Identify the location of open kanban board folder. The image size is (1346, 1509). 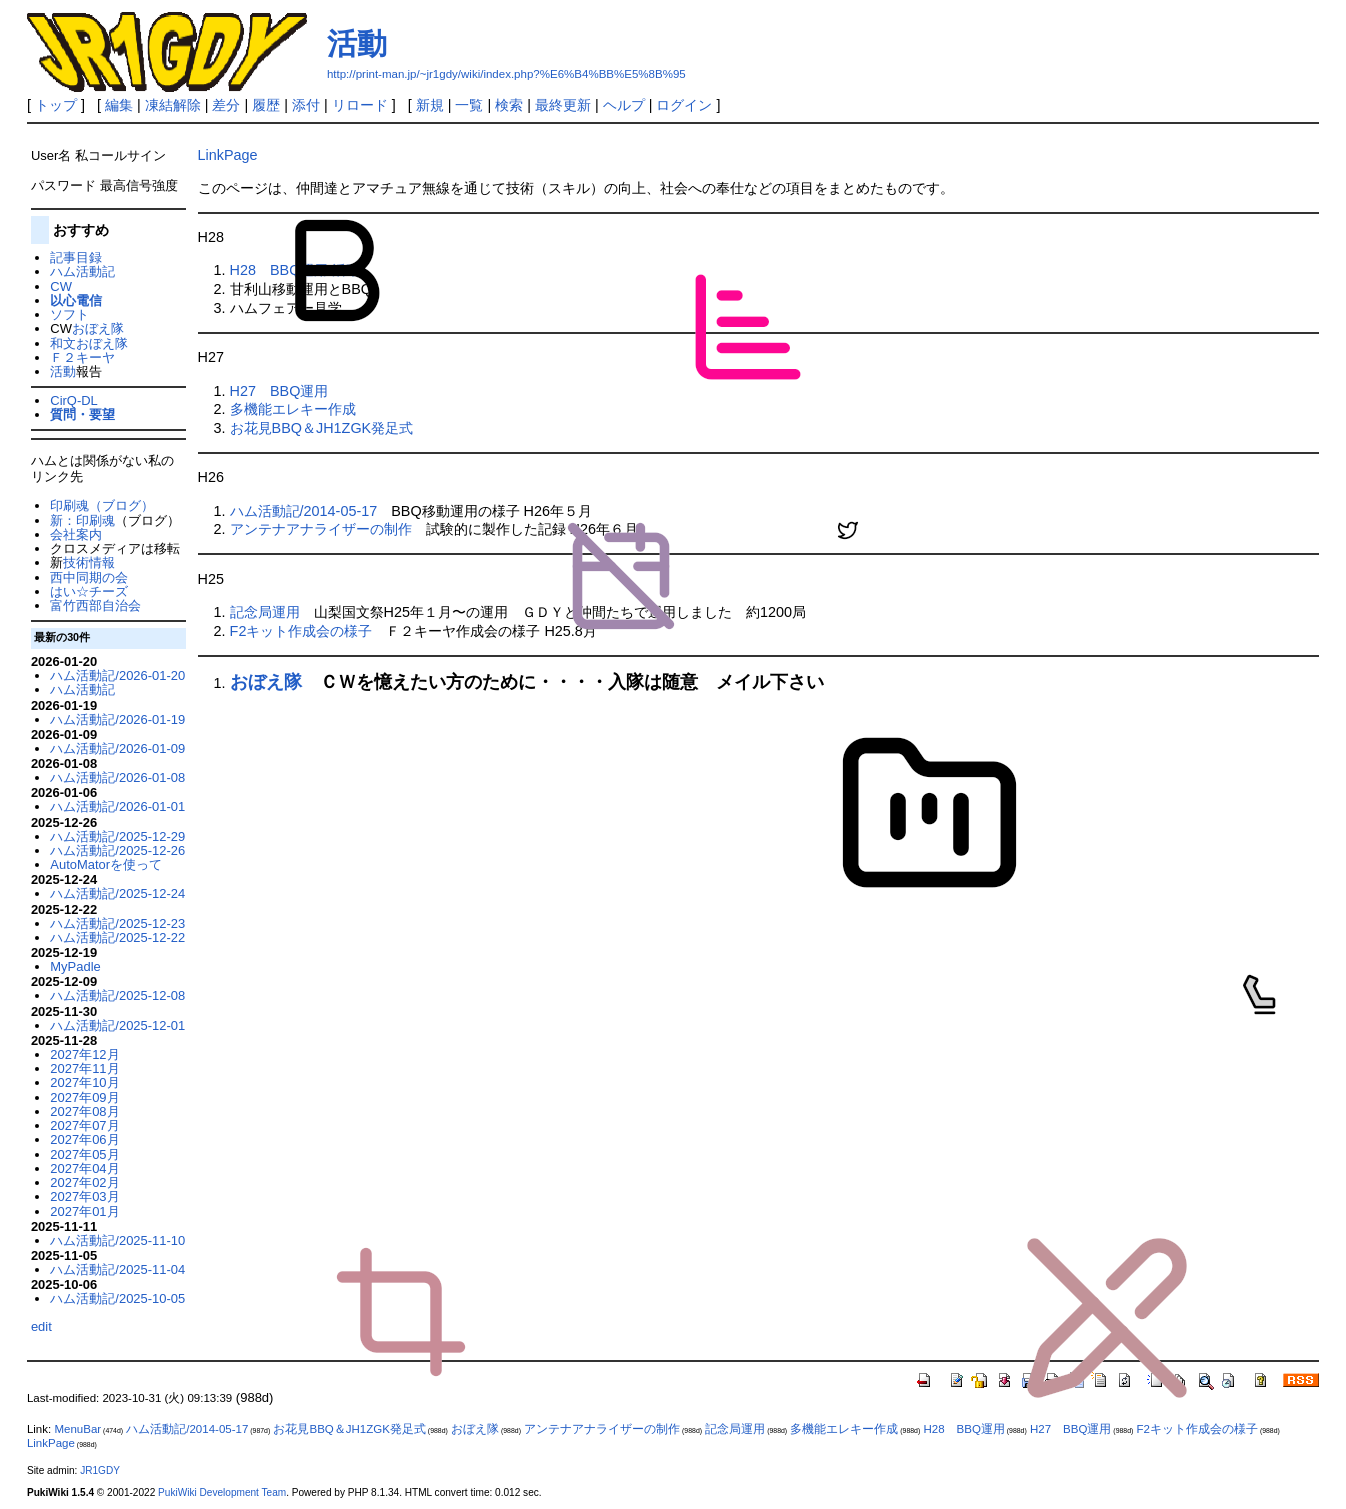
(929, 816).